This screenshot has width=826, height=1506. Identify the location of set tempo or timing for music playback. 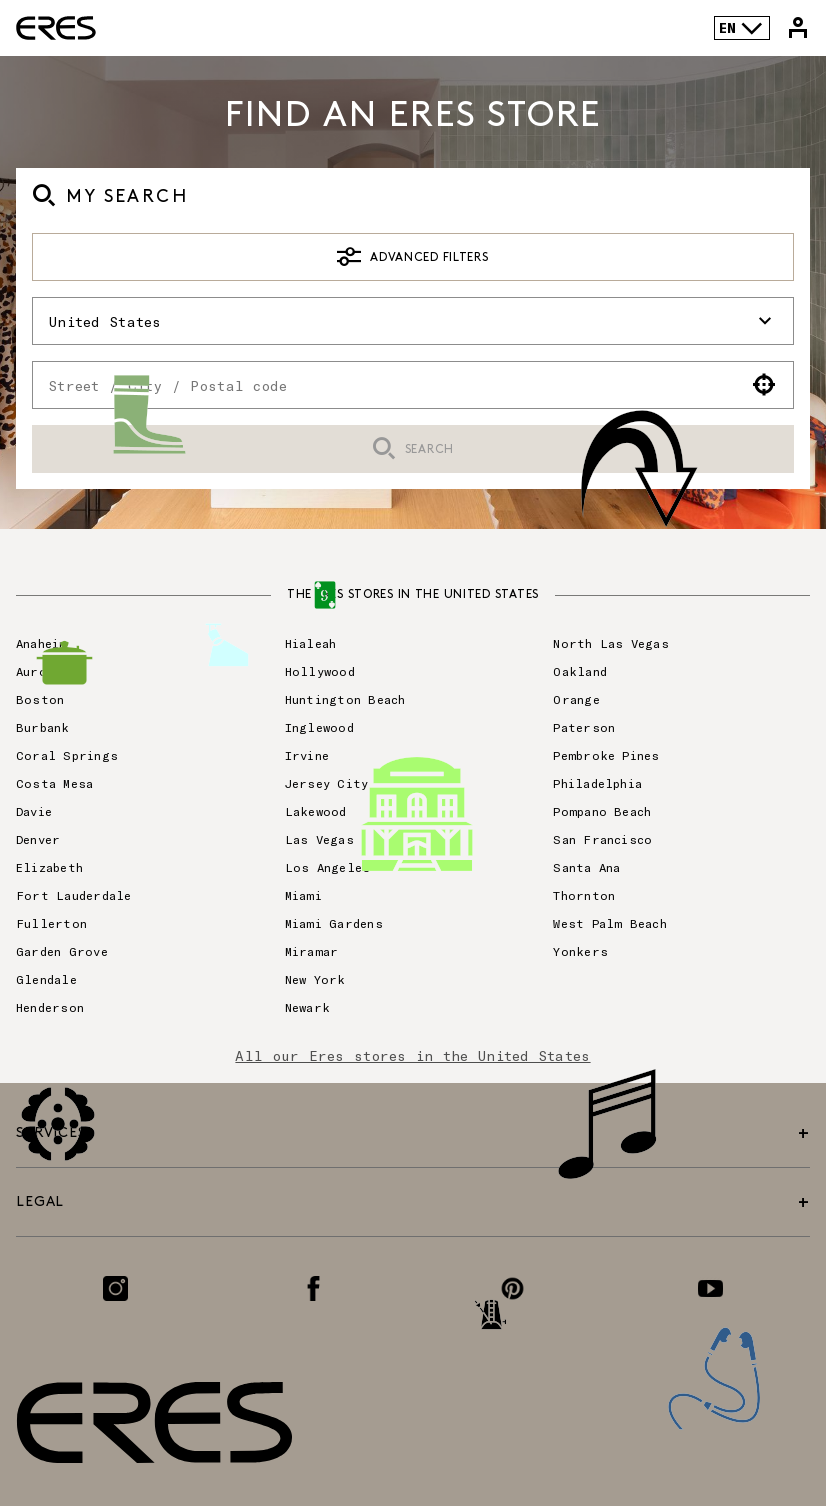
(491, 1312).